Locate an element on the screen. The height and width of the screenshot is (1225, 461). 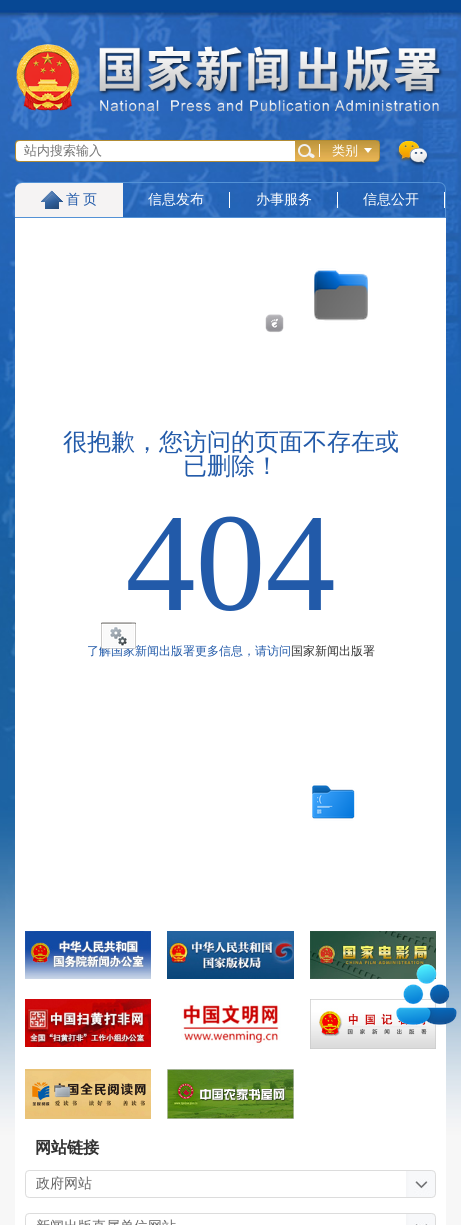
open a folder to view its contents is located at coordinates (62, 1091).